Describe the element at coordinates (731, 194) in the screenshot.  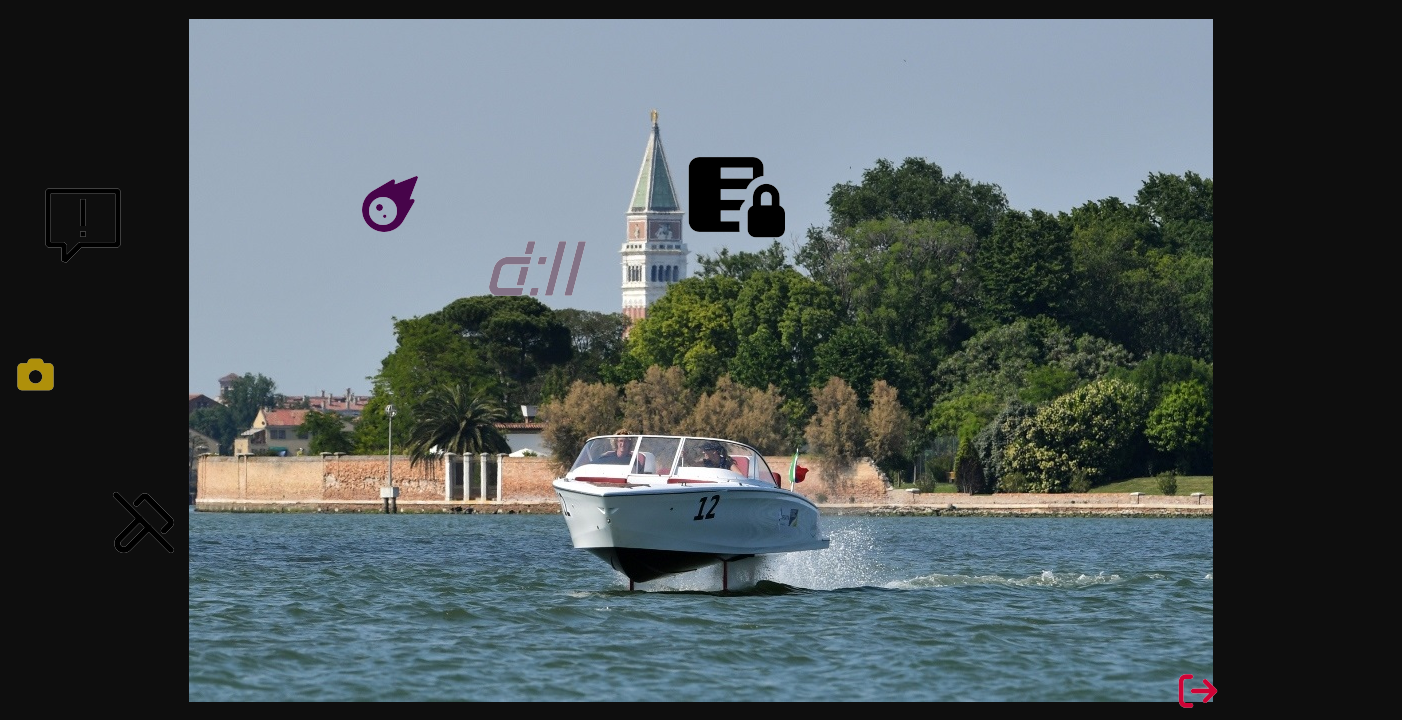
I see `lock a specific row in a spreadsheet or table` at that location.